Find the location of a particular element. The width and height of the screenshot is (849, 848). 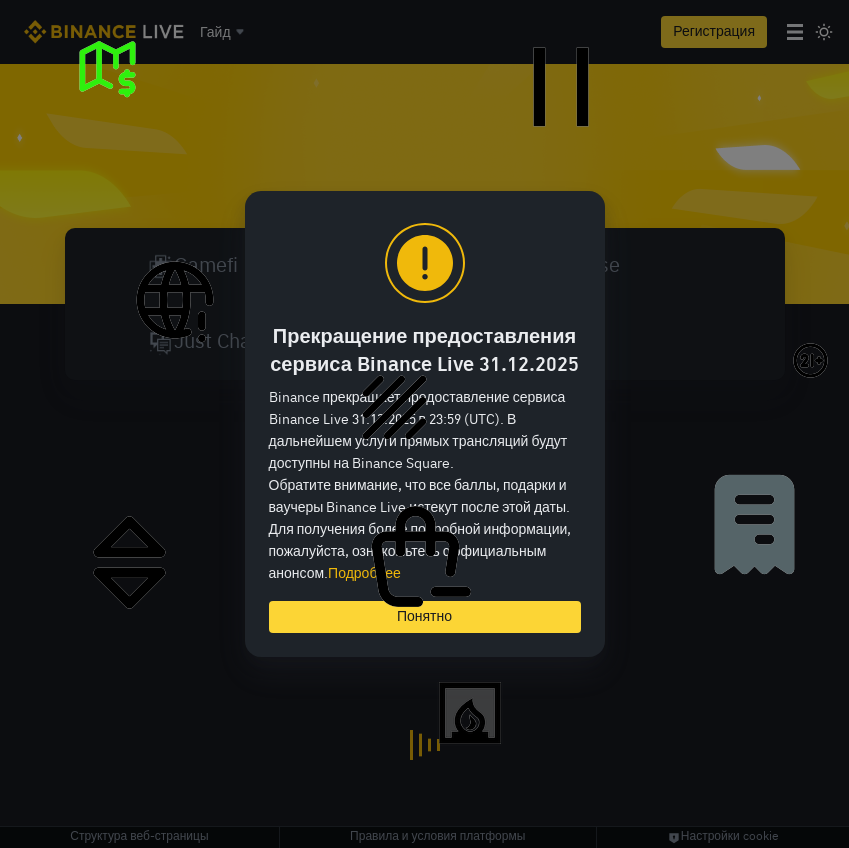

indicates a global network or internet connection issue is located at coordinates (175, 300).